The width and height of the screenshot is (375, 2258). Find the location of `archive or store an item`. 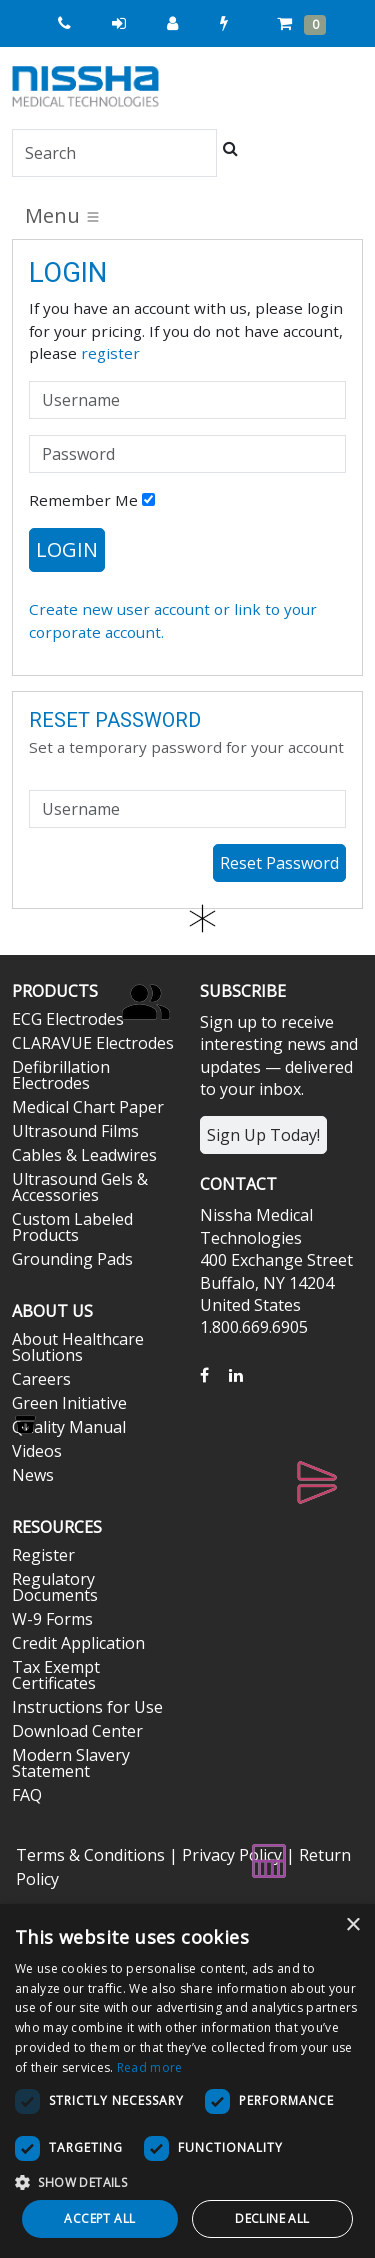

archive or store an item is located at coordinates (25, 1424).